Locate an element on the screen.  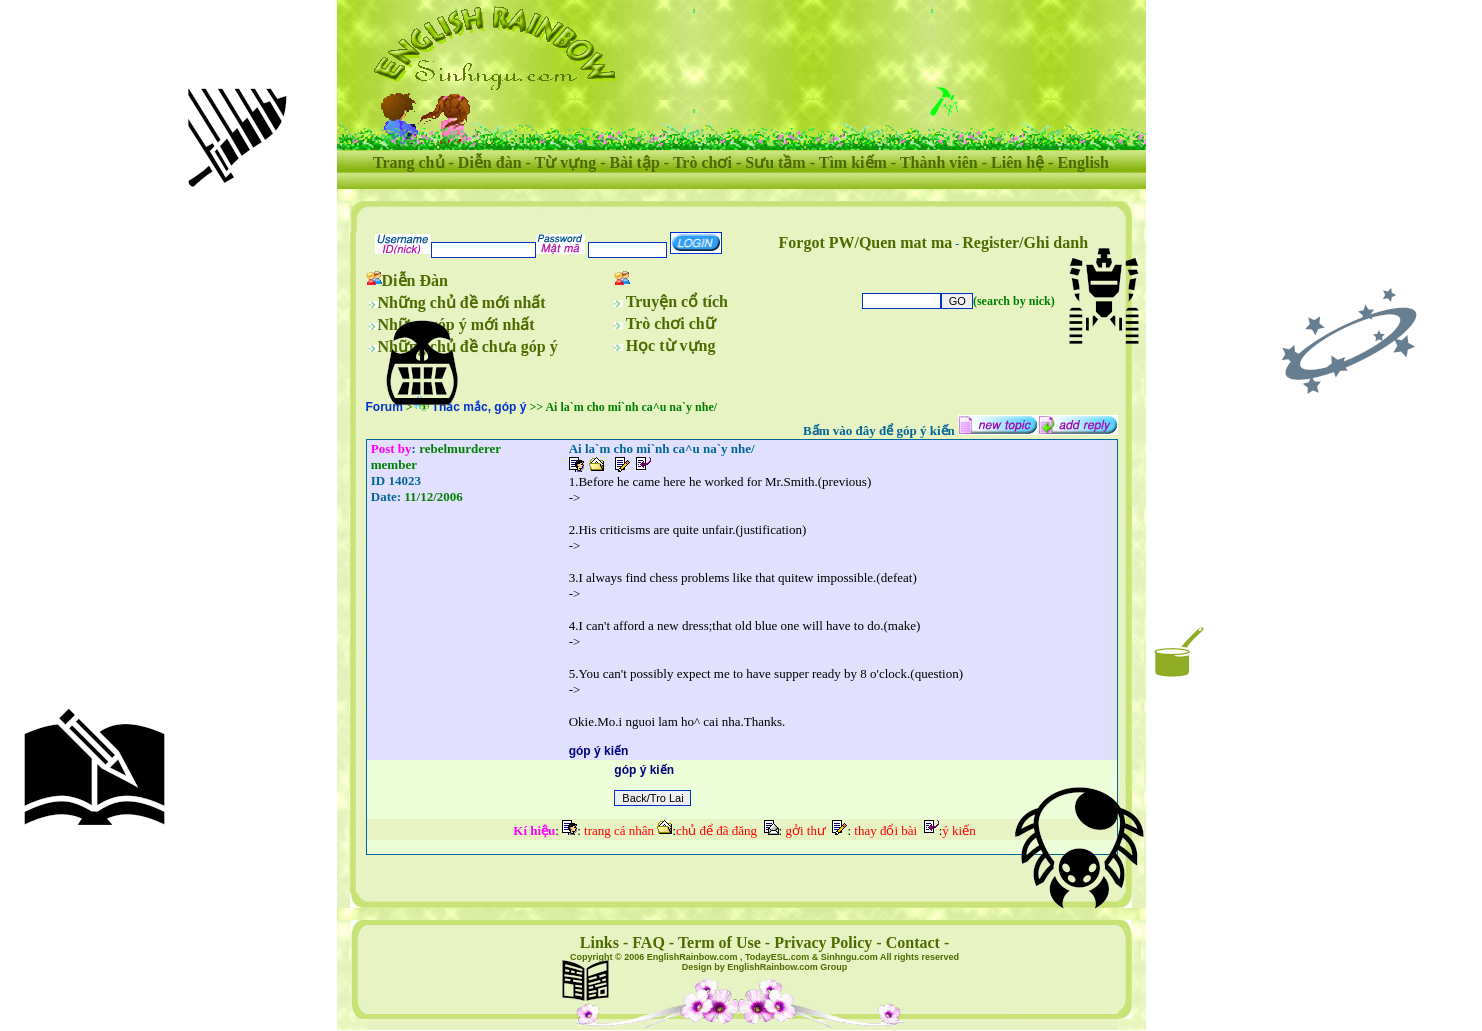
access construction or building tools is located at coordinates (944, 101).